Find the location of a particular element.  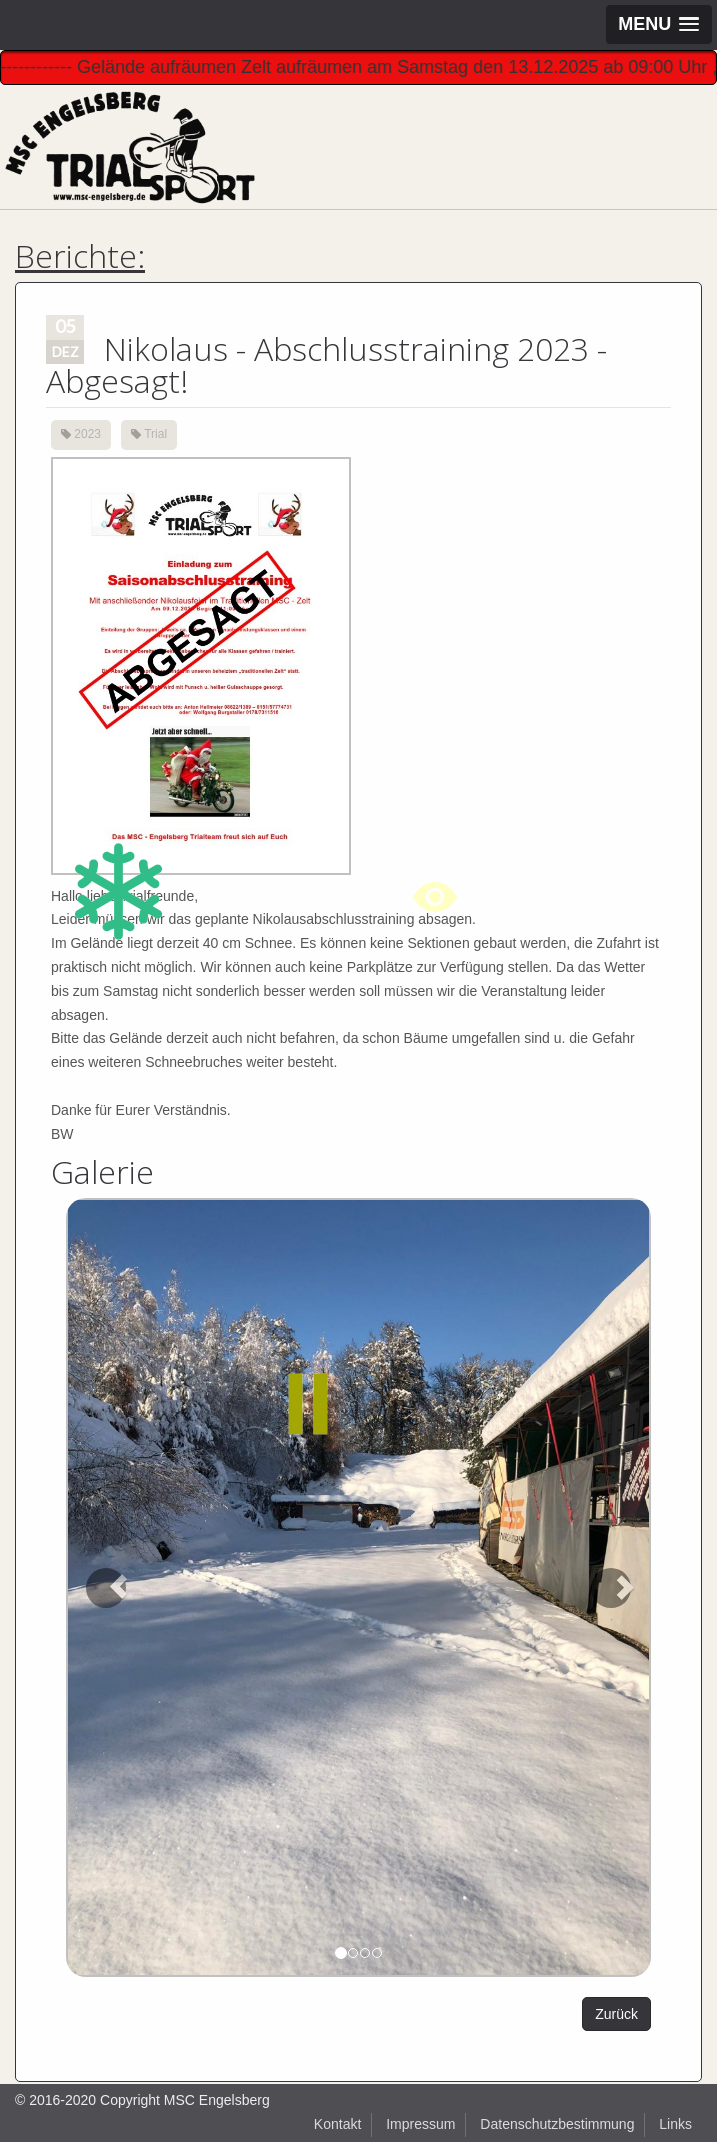

indicates cold or winter weather conditions is located at coordinates (118, 891).